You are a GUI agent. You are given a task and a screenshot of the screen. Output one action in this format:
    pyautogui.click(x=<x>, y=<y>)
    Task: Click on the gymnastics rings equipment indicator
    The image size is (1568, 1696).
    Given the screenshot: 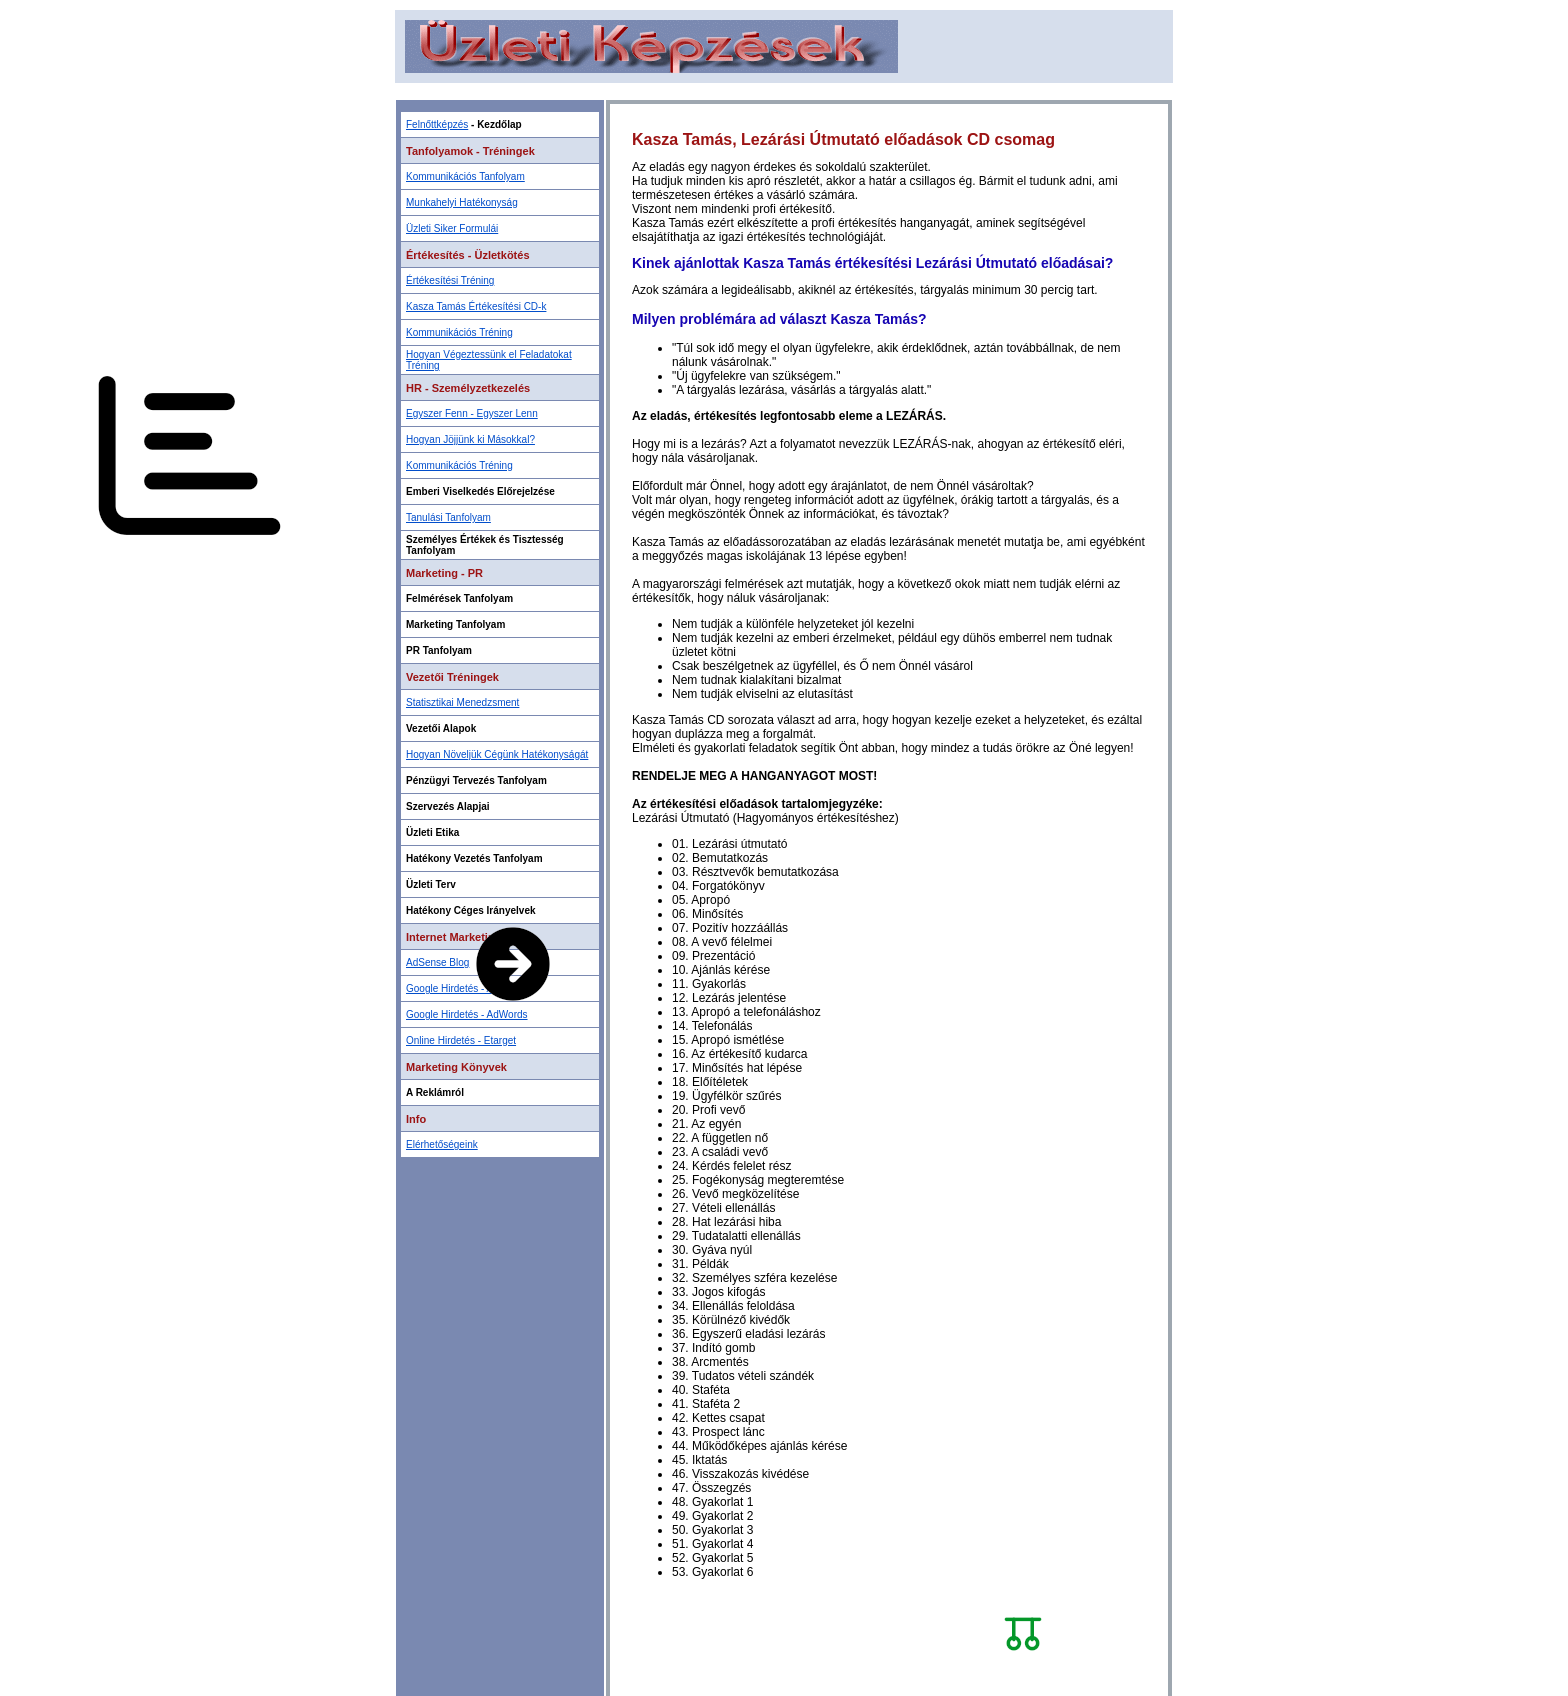 What is the action you would take?
    pyautogui.click(x=1023, y=1634)
    